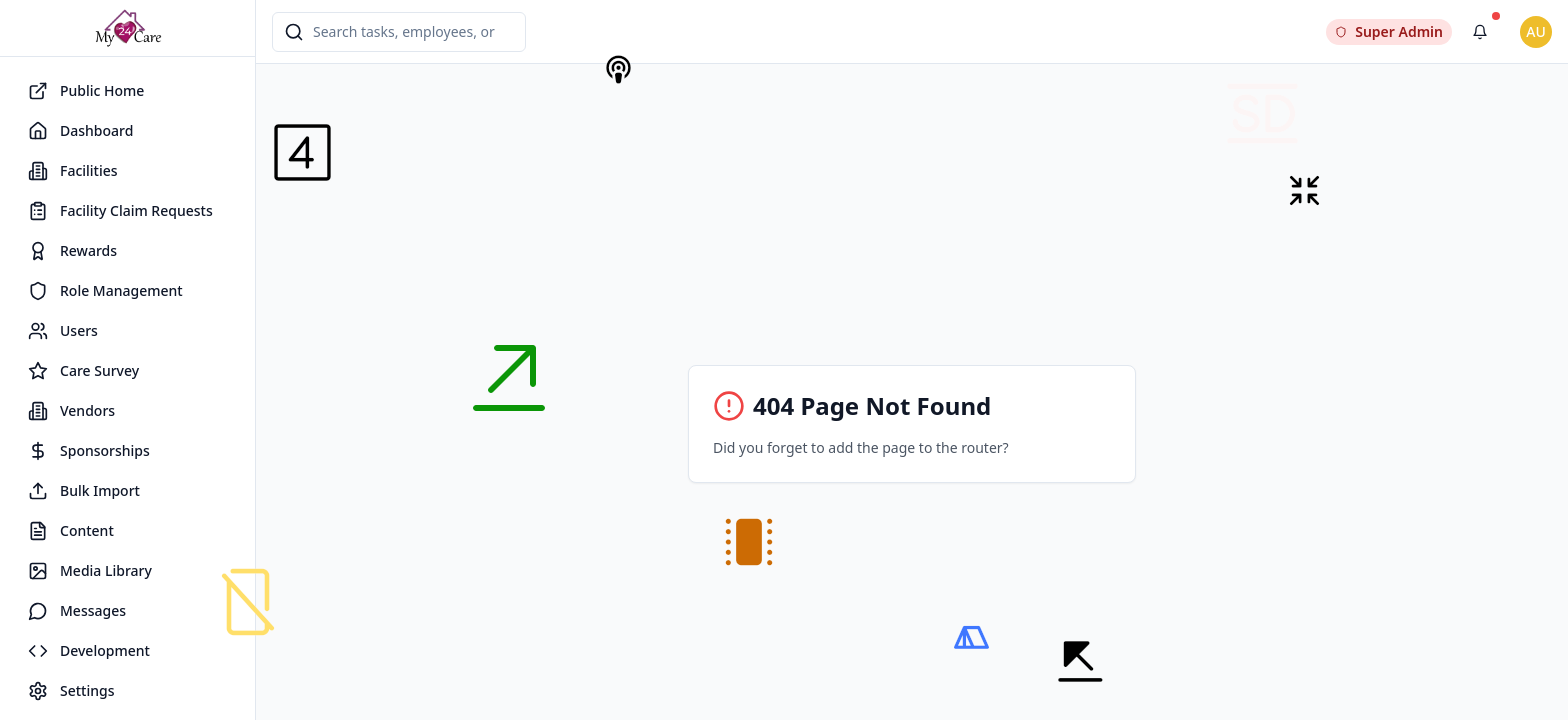  I want to click on access podcast library, so click(618, 69).